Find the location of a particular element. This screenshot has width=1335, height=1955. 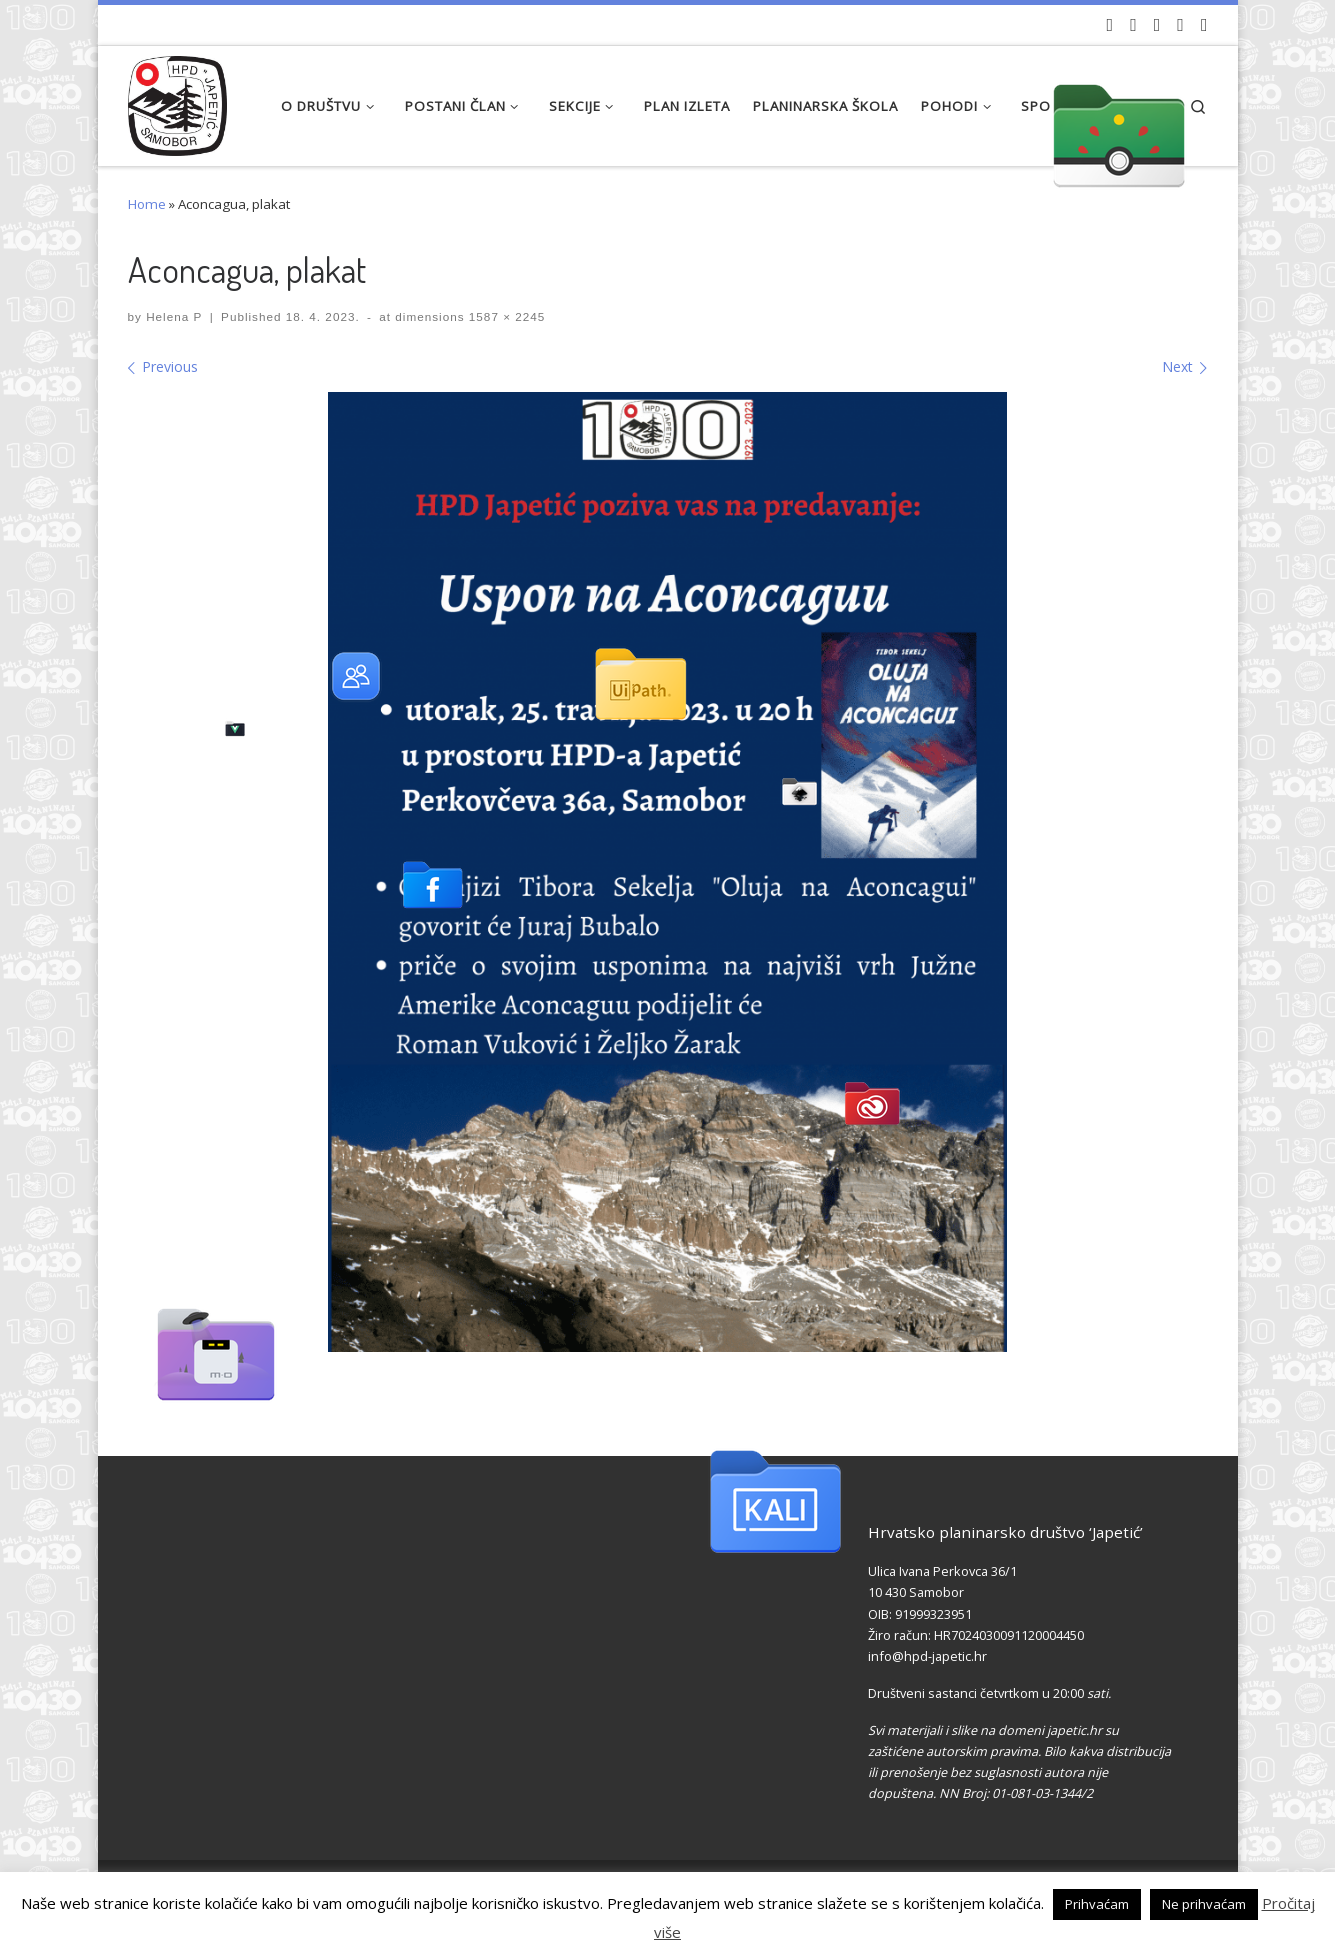

open motrix download manager folder is located at coordinates (215, 1359).